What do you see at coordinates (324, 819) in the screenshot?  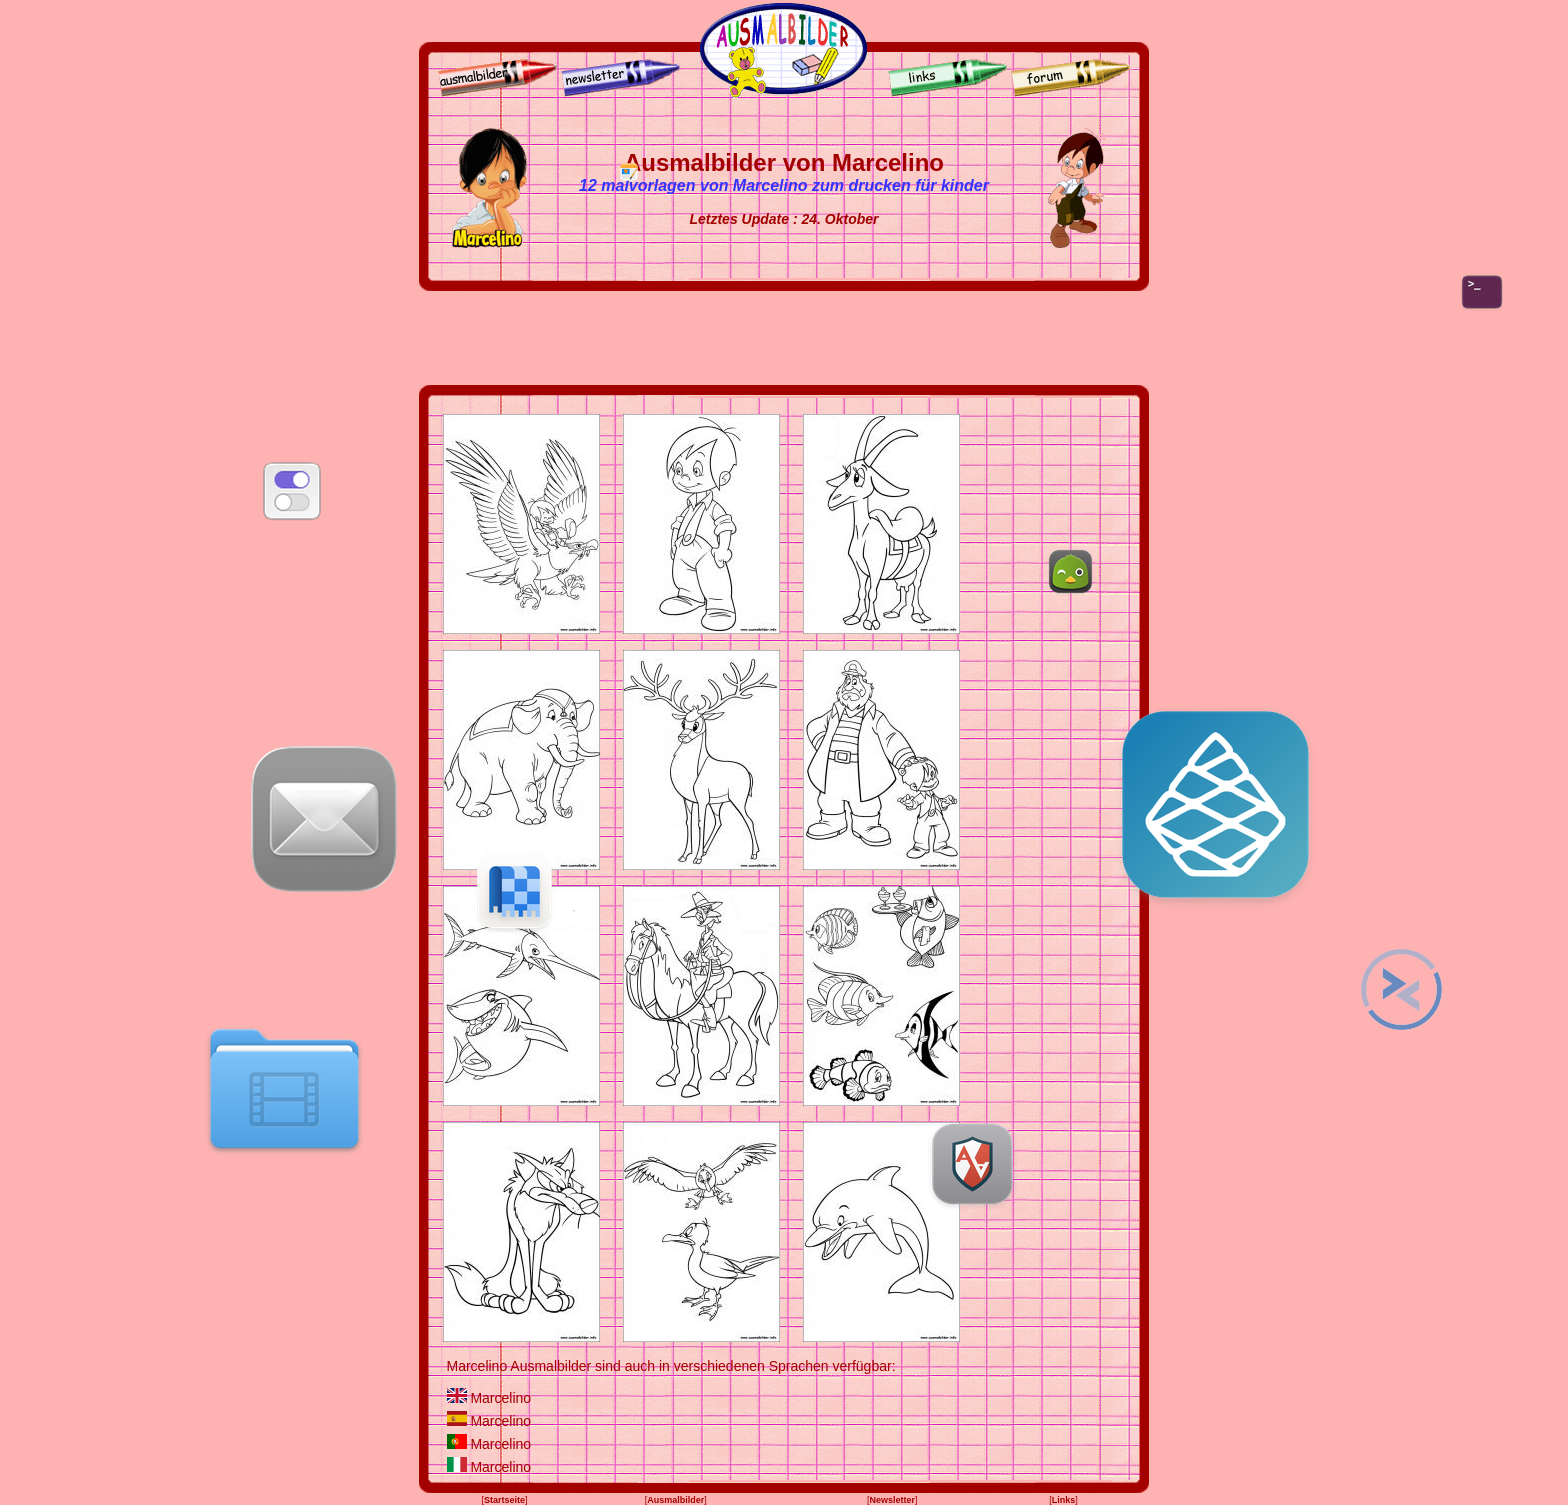 I see `open the mail app` at bounding box center [324, 819].